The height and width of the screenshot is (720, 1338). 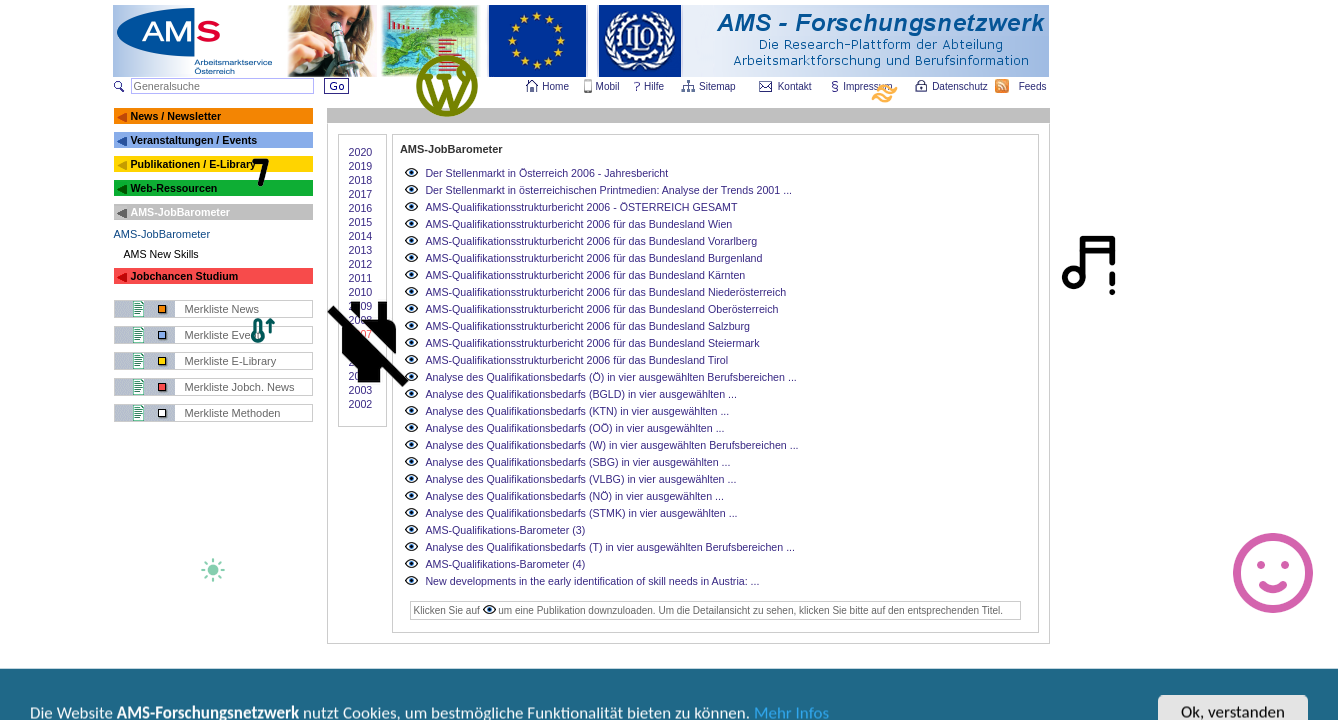 I want to click on switch to light mode, so click(x=213, y=570).